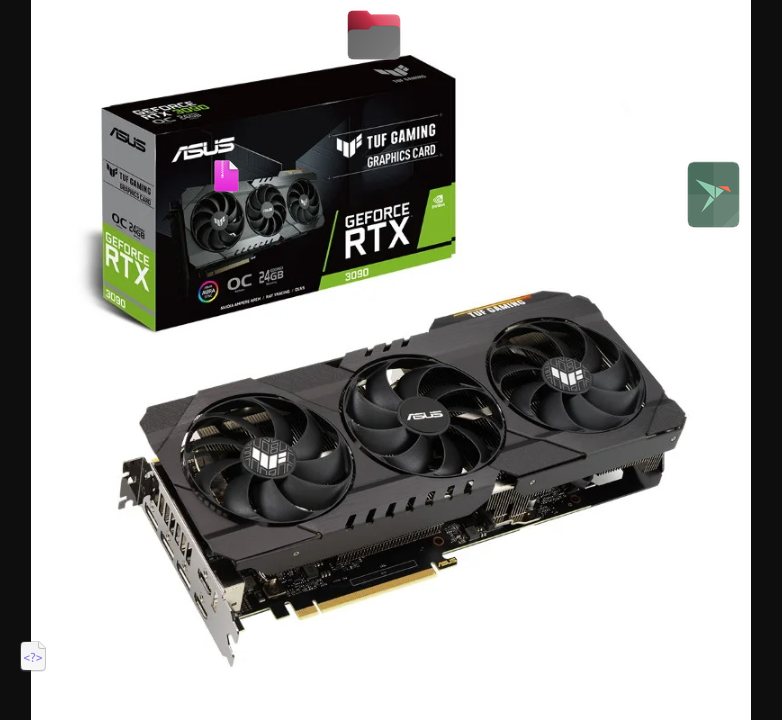 The height and width of the screenshot is (720, 782). I want to click on open a compressed RAR archive file, so click(226, 176).